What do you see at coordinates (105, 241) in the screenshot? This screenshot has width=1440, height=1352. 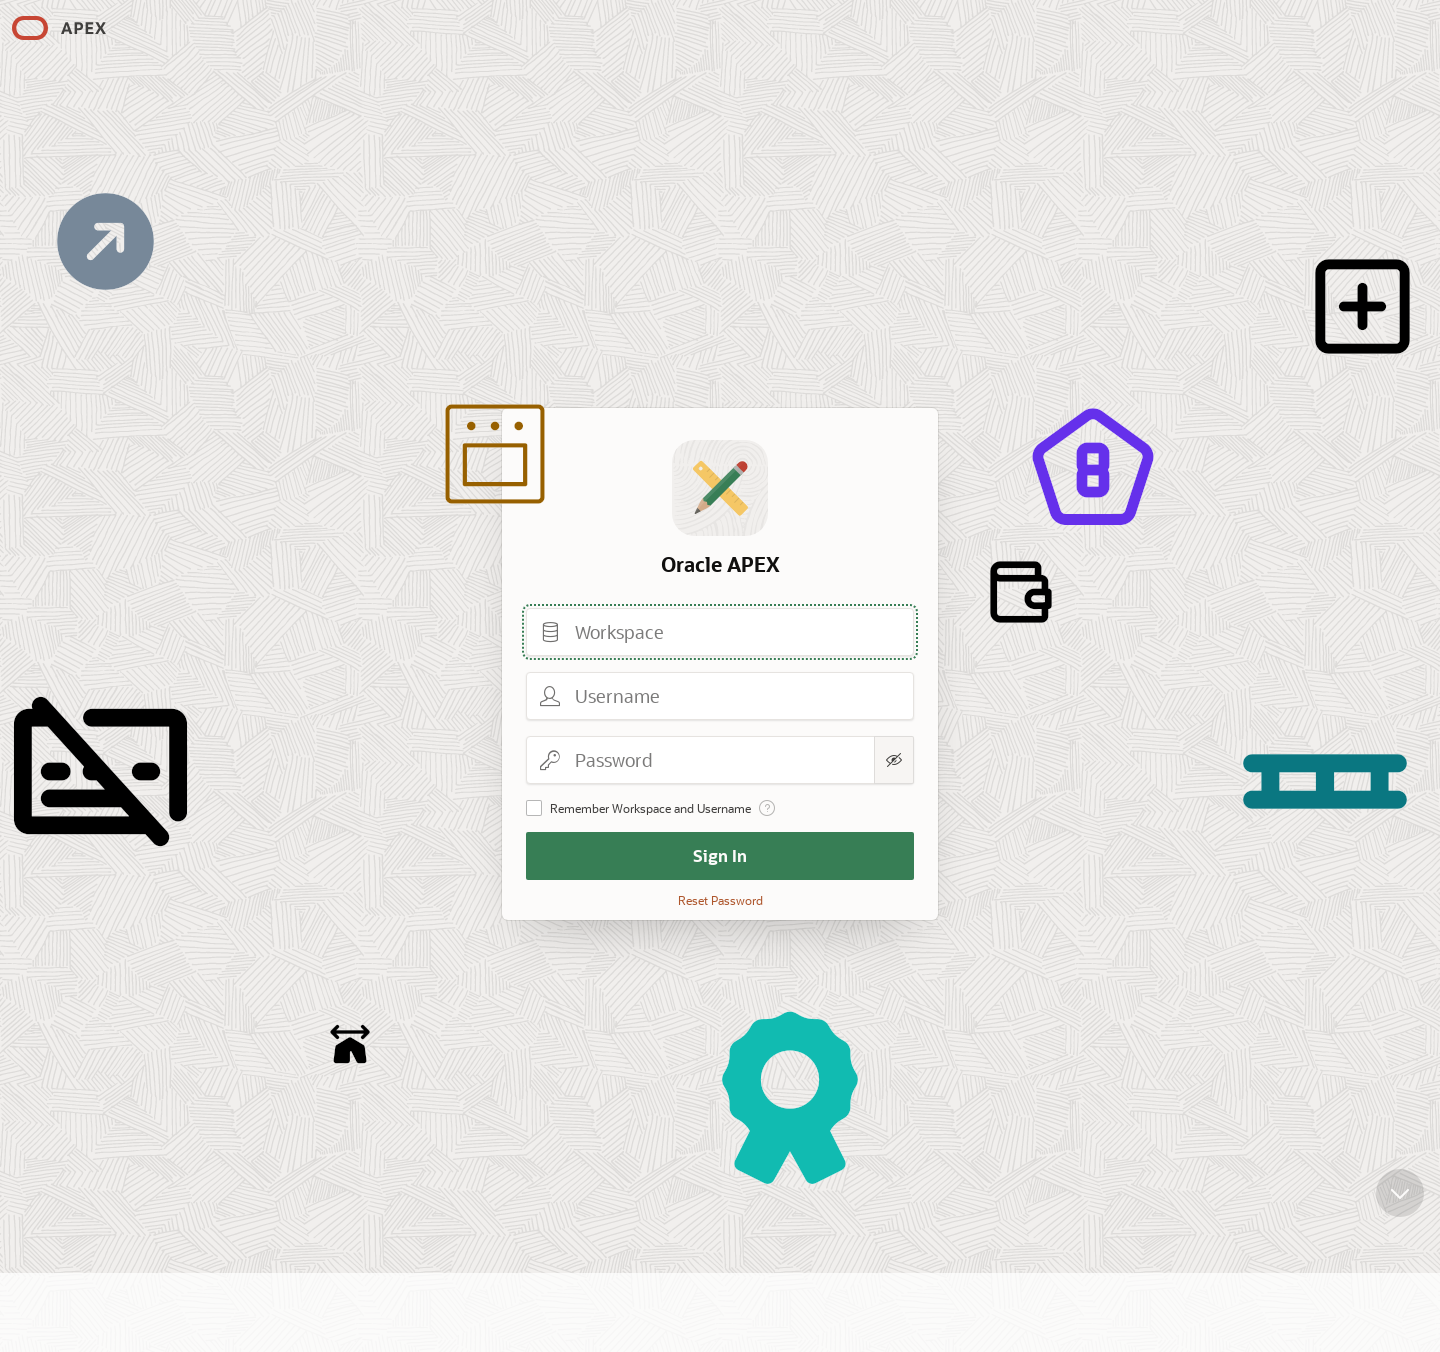 I see `open link in new tab or window` at bounding box center [105, 241].